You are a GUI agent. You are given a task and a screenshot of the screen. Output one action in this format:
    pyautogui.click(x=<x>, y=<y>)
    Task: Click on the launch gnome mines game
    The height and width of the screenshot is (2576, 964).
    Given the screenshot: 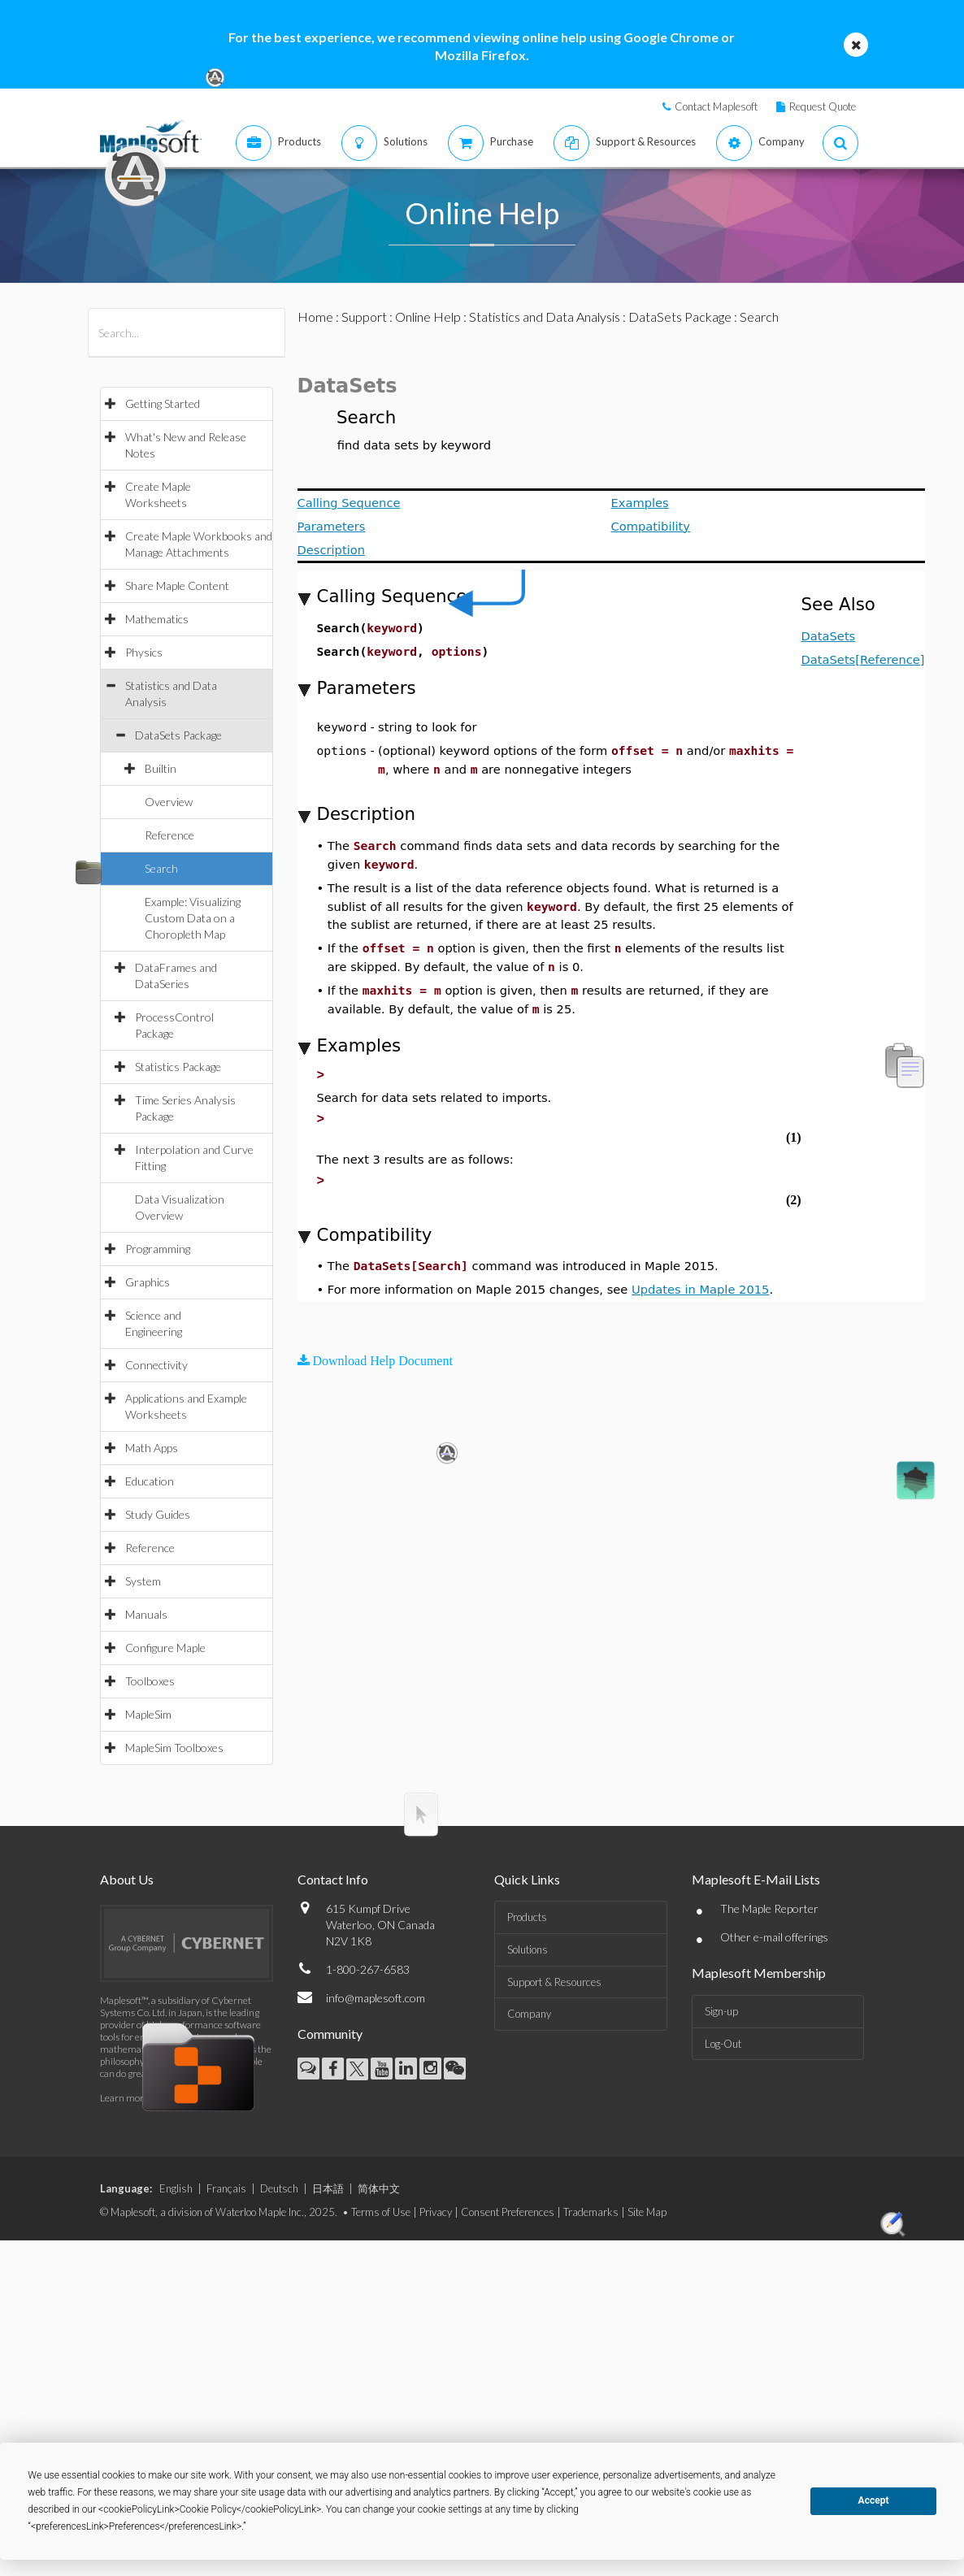 What is the action you would take?
    pyautogui.click(x=915, y=1480)
    